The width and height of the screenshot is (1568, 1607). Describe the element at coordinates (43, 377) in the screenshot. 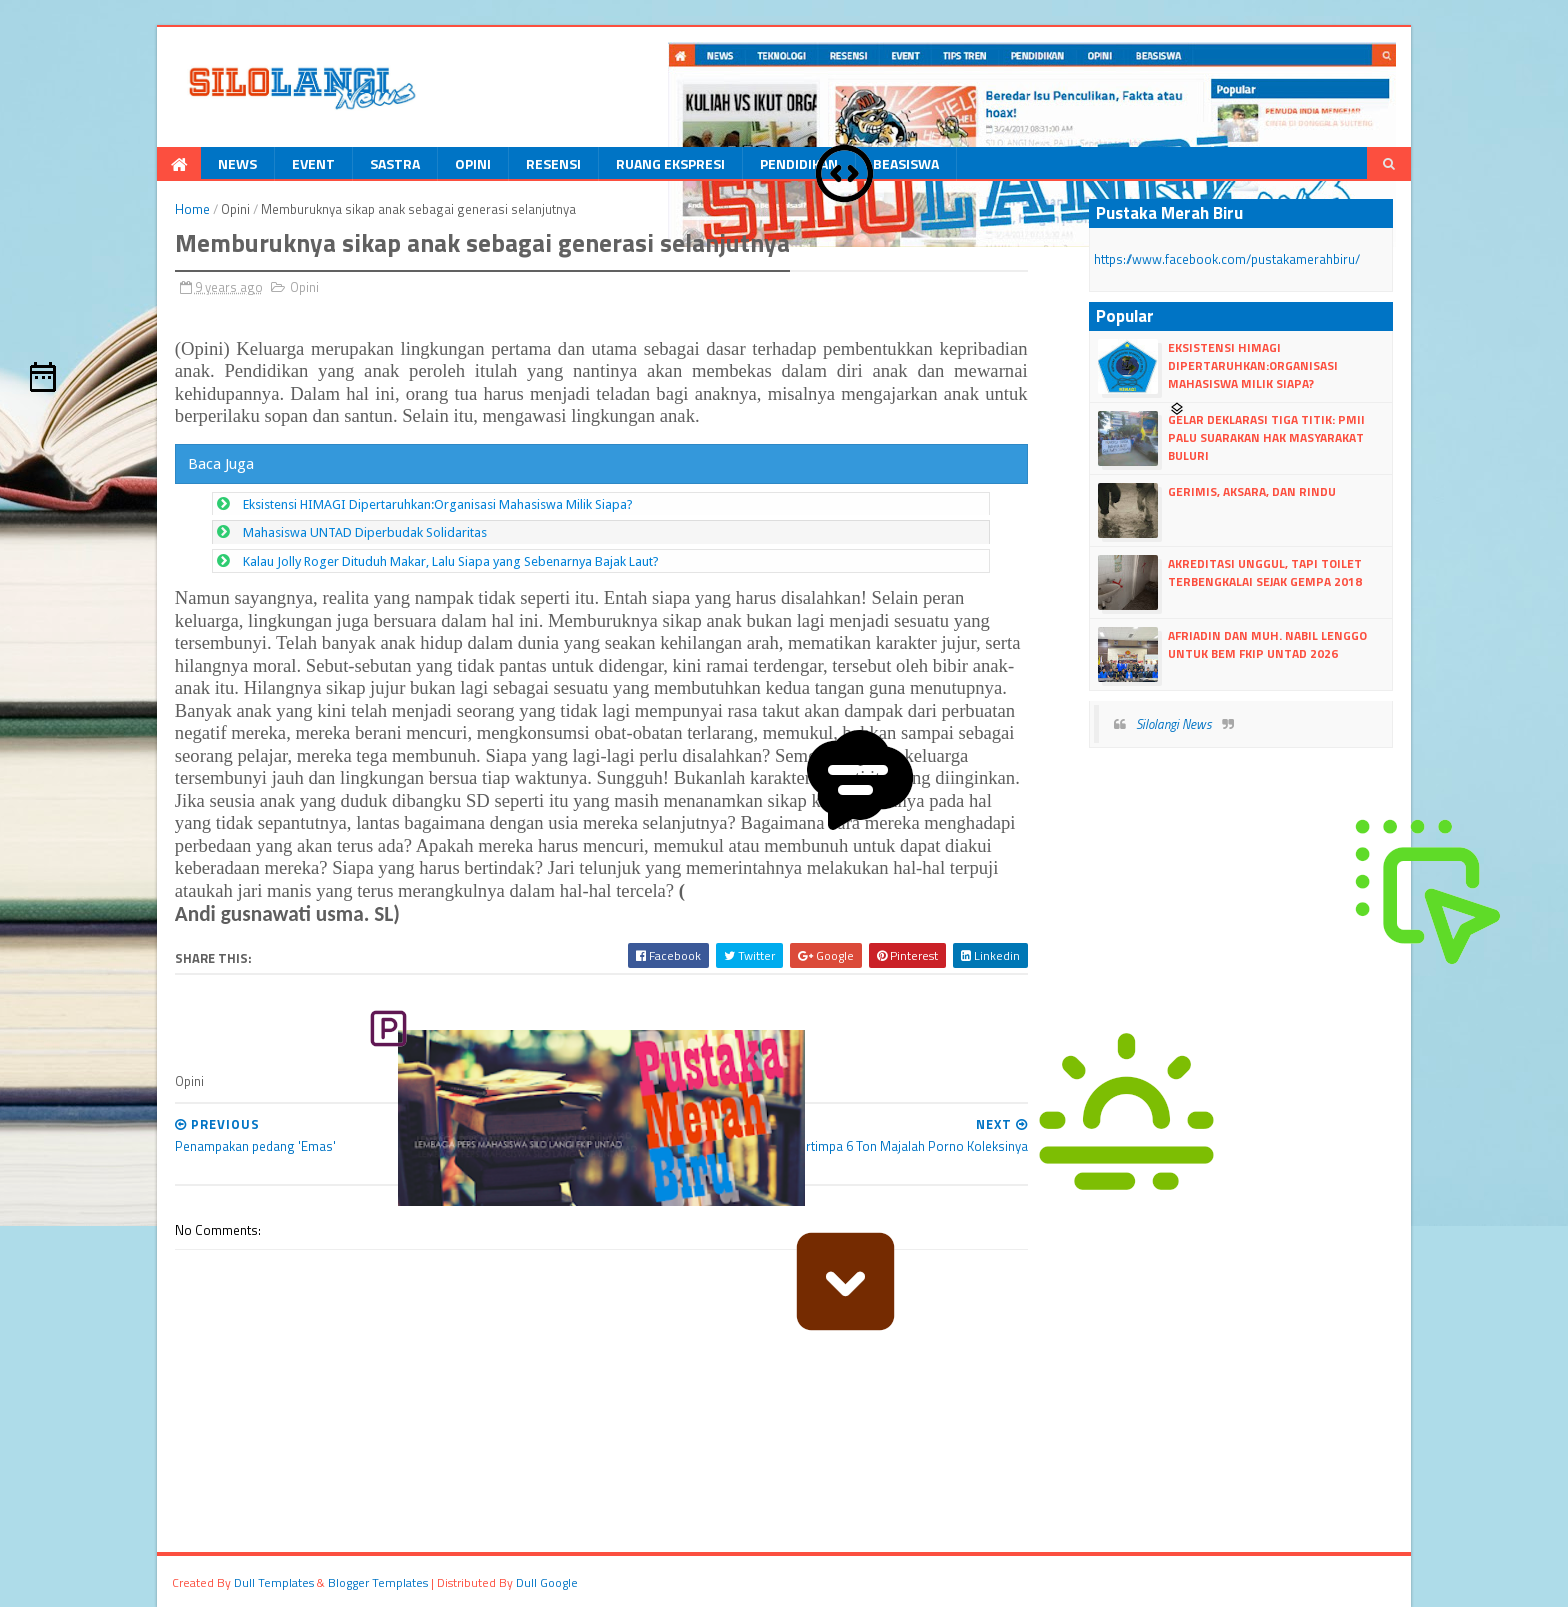

I see `select a date range` at that location.